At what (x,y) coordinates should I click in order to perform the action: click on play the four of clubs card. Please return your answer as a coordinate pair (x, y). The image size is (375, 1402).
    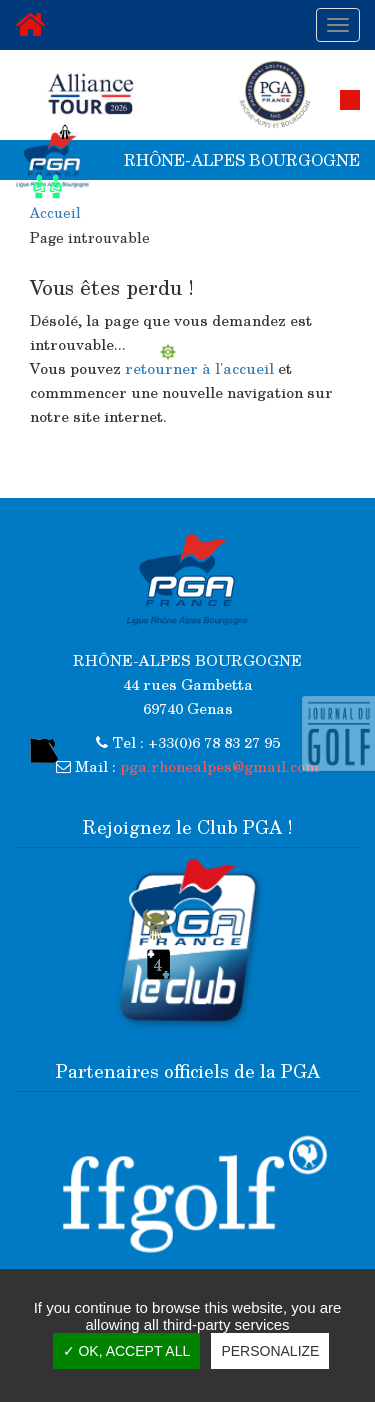
    Looking at the image, I should click on (158, 964).